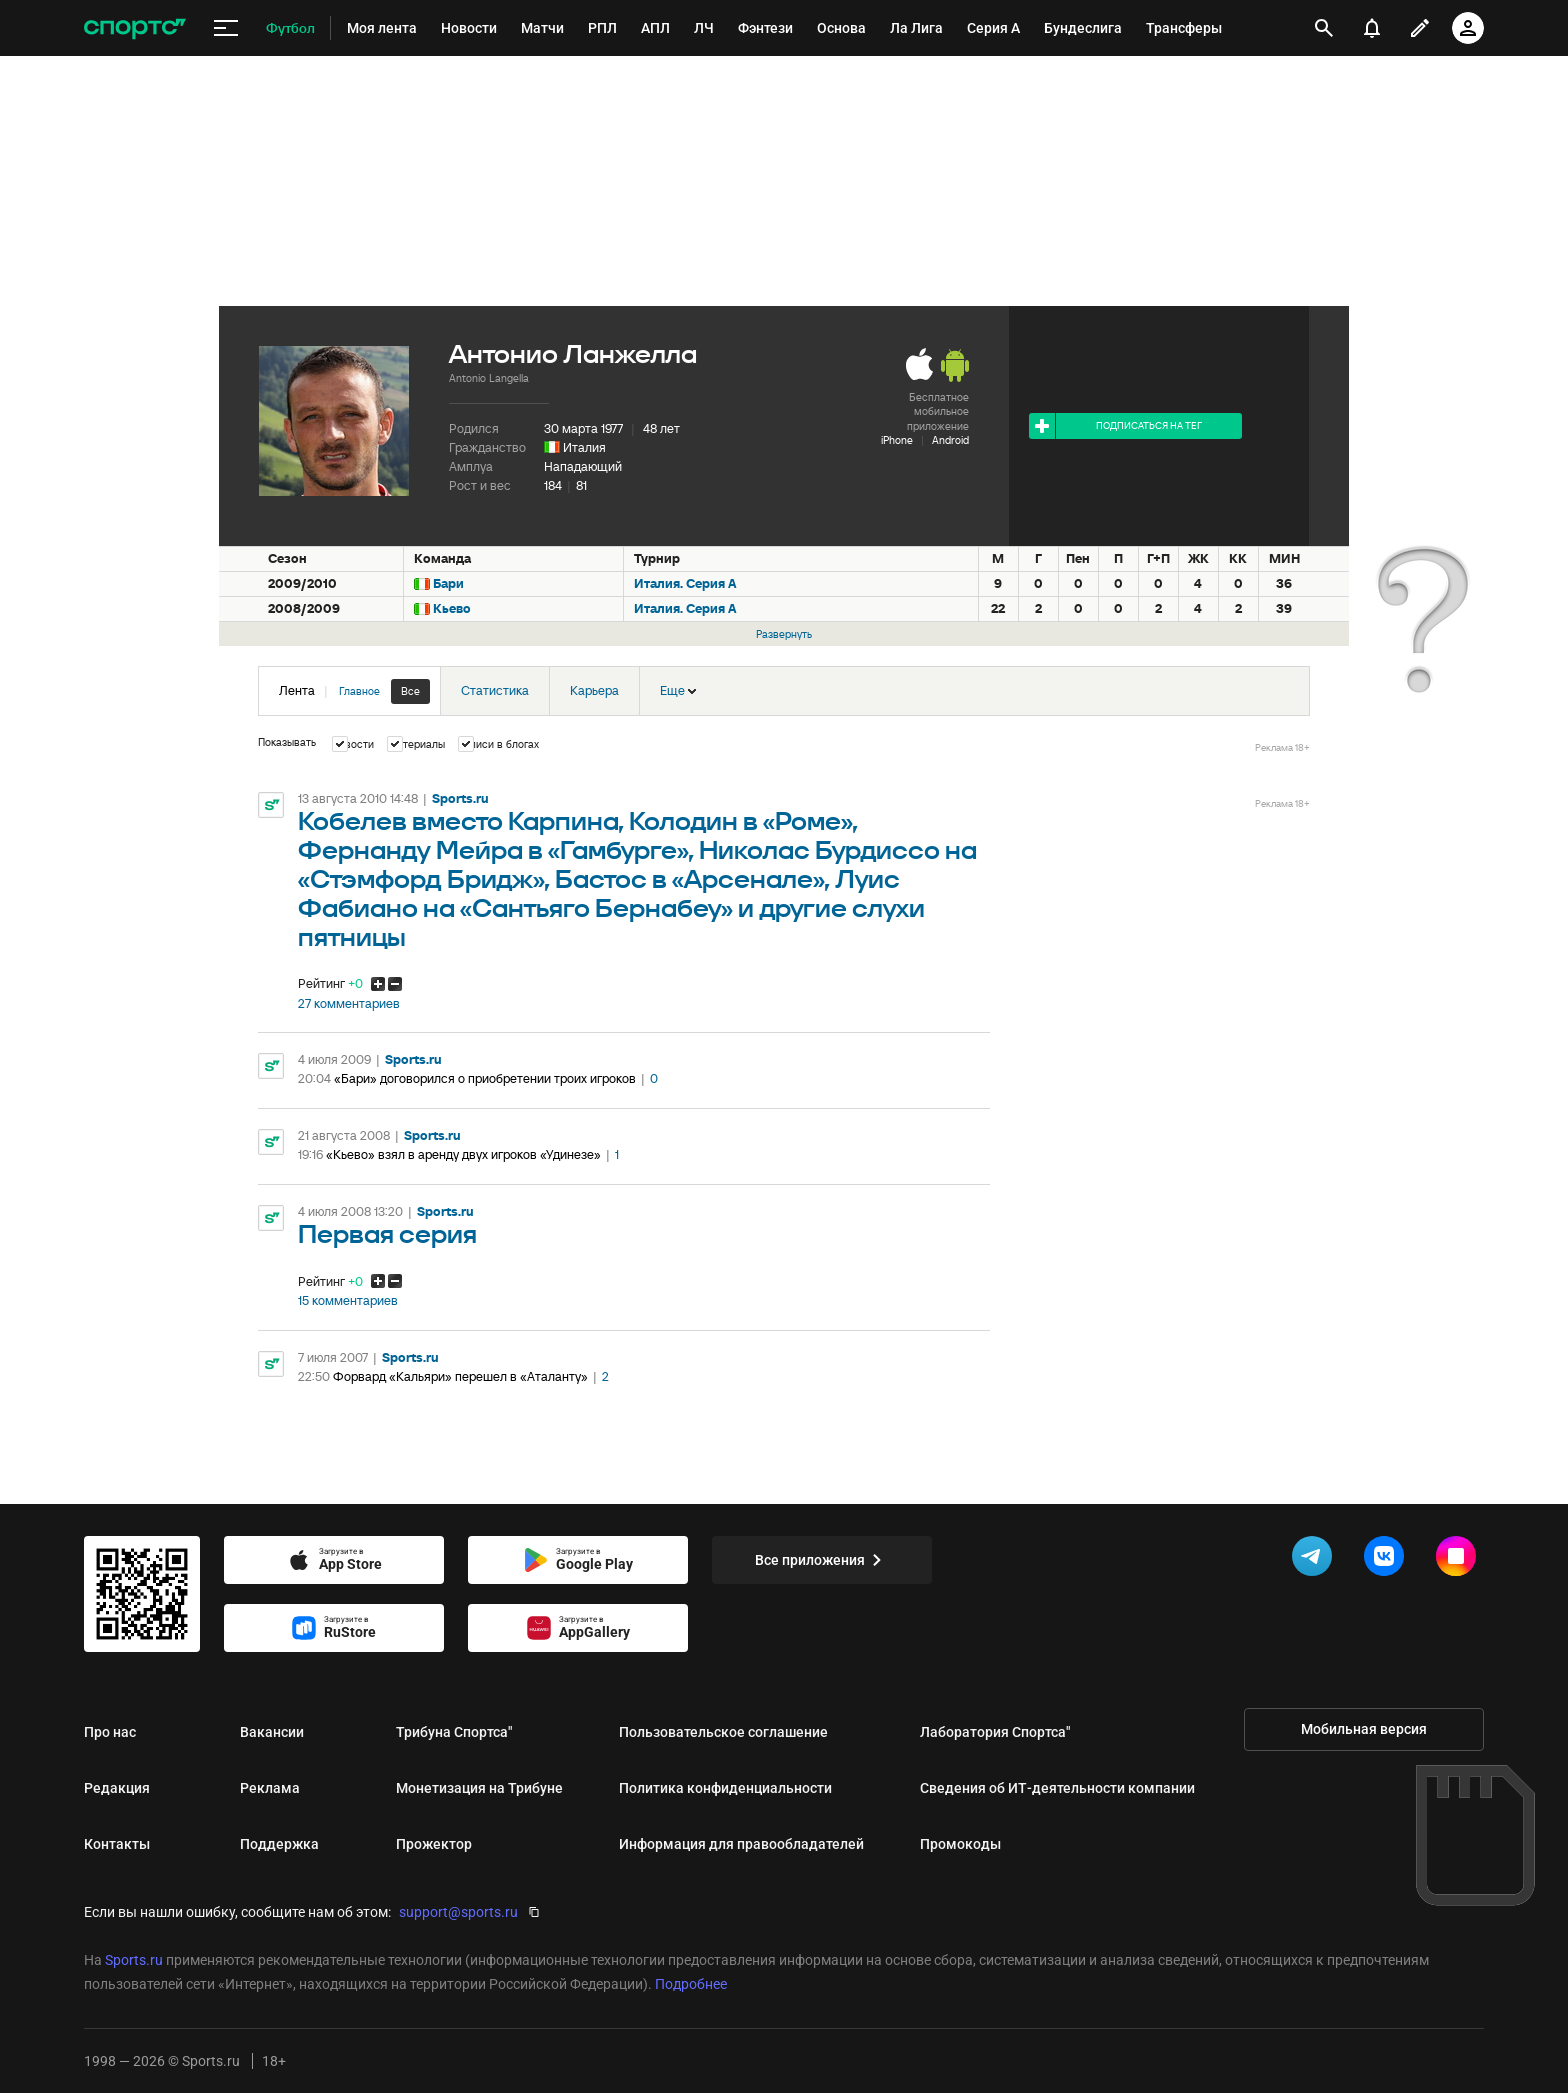 The image size is (1568, 2093). What do you see at coordinates (1423, 622) in the screenshot?
I see `indicates an unknown or unrecognized file type` at bounding box center [1423, 622].